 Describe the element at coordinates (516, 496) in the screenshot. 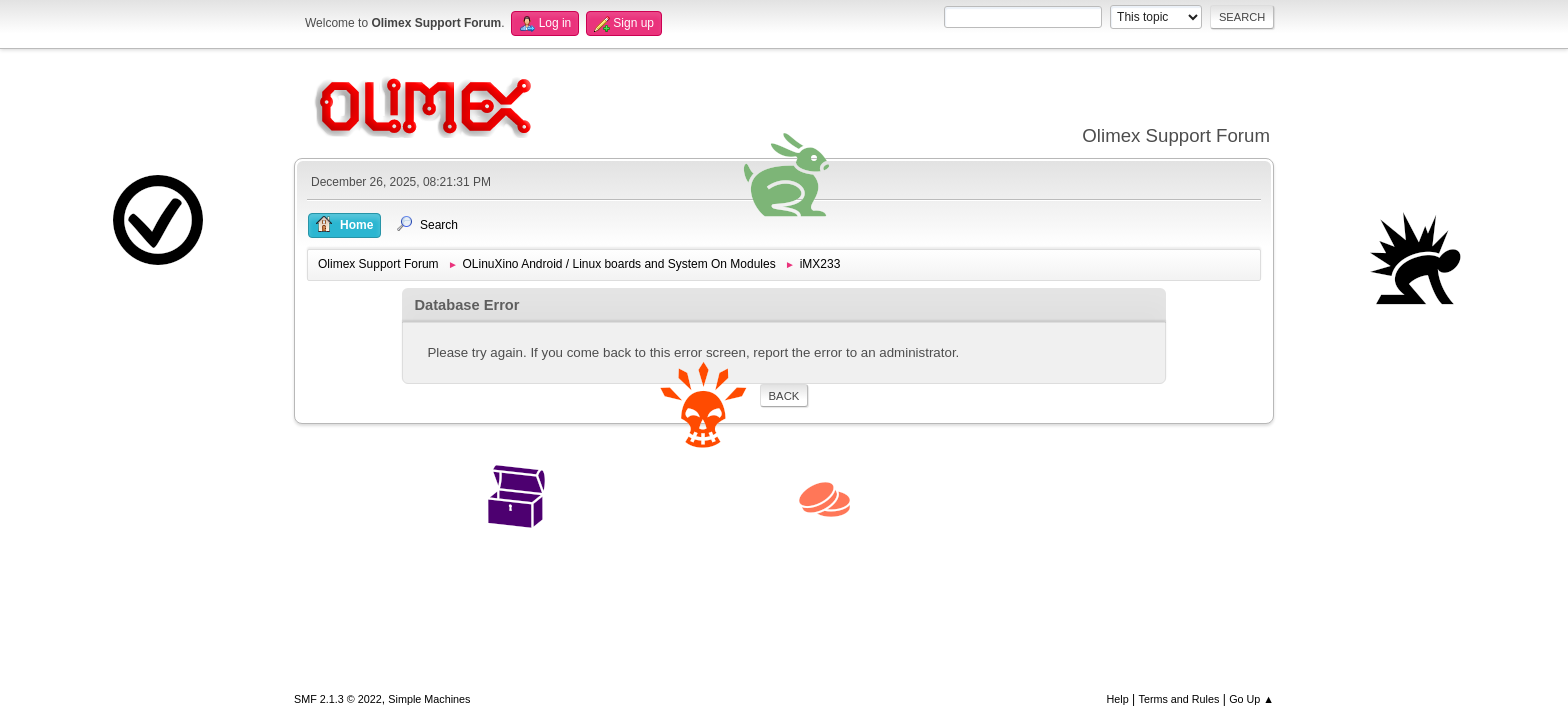

I see `open treasure chest to collect rewards` at that location.